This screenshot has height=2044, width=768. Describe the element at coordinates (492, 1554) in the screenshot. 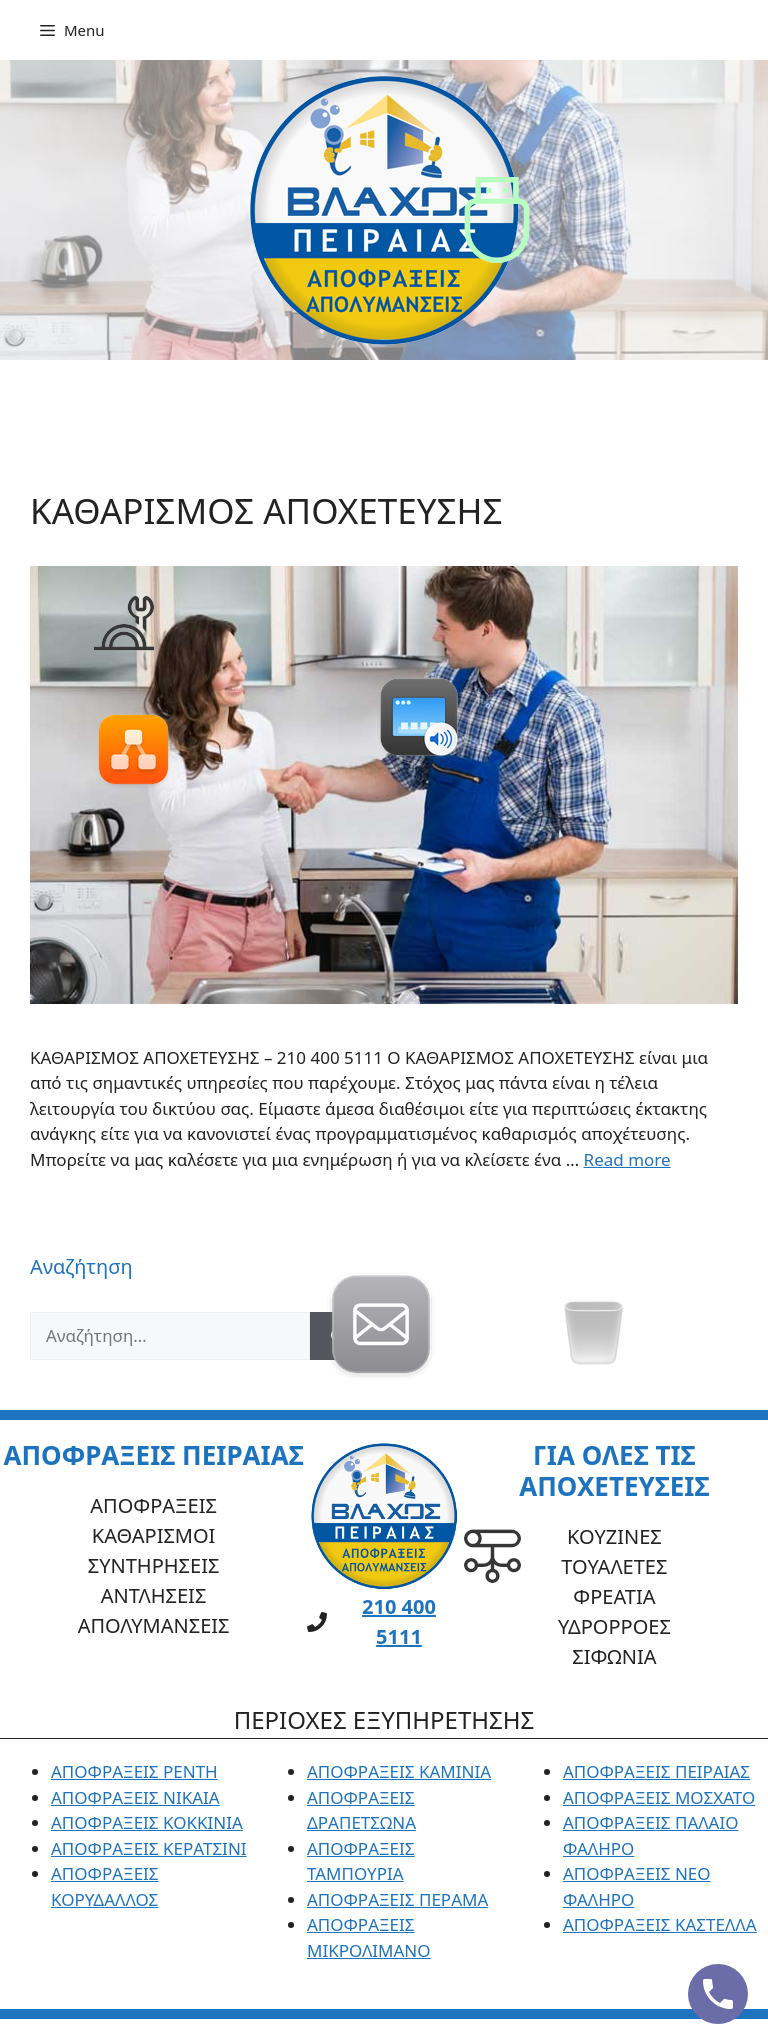

I see `configure network proxy settings` at that location.